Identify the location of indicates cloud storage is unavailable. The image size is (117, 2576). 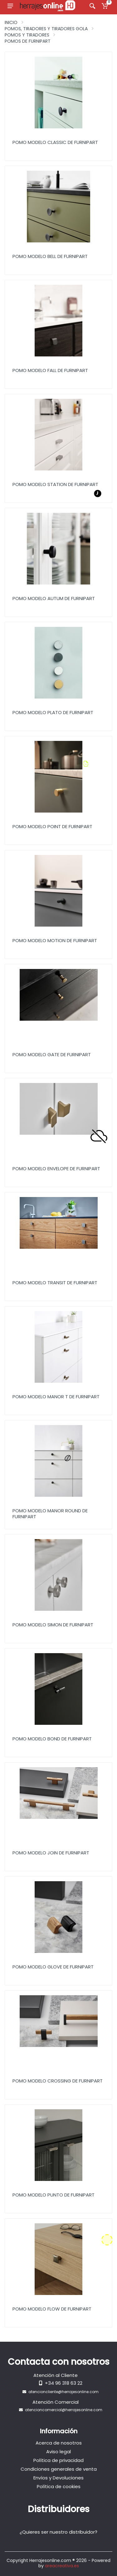
(99, 1136).